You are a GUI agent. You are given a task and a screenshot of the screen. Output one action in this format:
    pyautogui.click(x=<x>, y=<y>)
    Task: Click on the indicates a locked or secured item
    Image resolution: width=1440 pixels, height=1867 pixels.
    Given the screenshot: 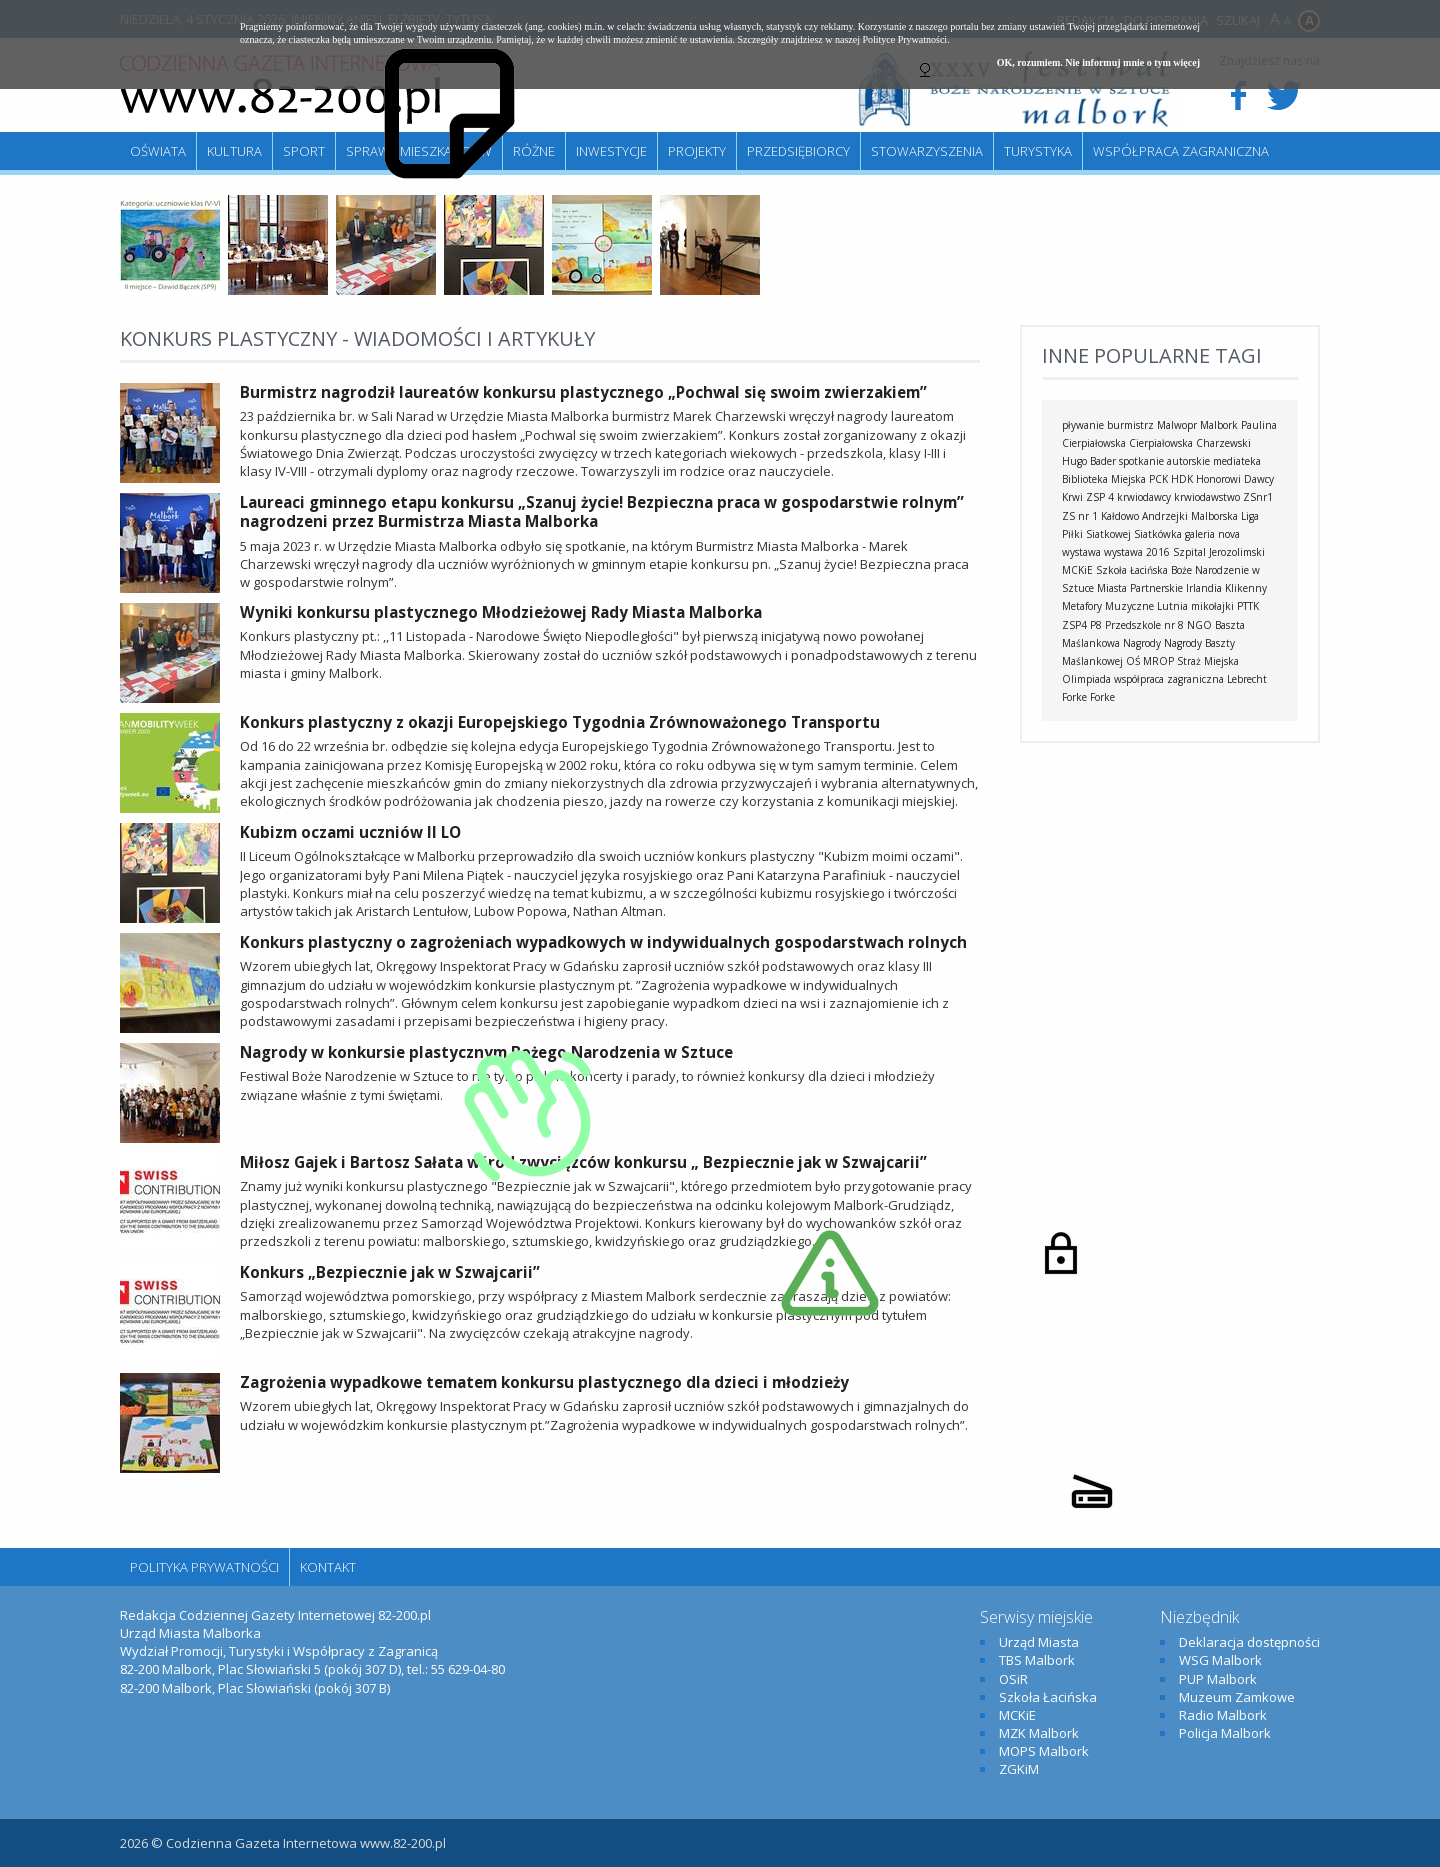 What is the action you would take?
    pyautogui.click(x=1061, y=1254)
    